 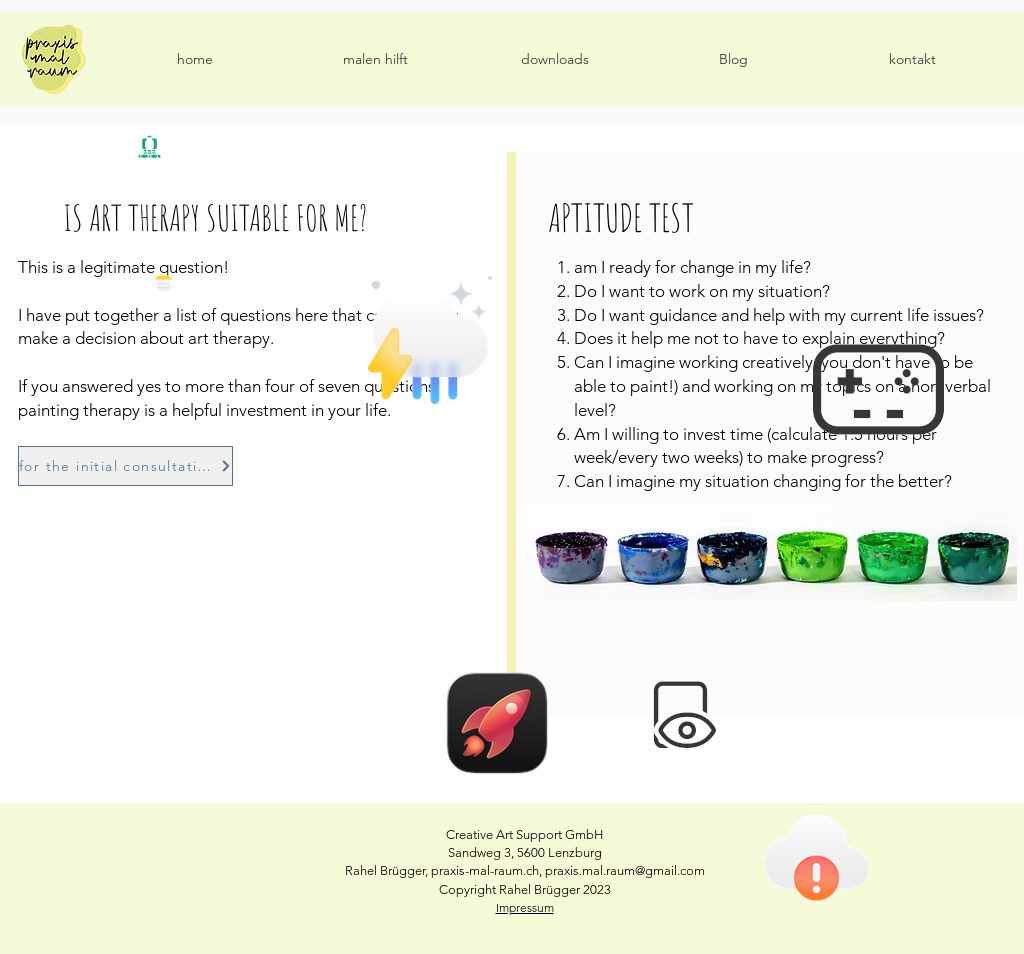 What do you see at coordinates (680, 712) in the screenshot?
I see `open document viewer` at bounding box center [680, 712].